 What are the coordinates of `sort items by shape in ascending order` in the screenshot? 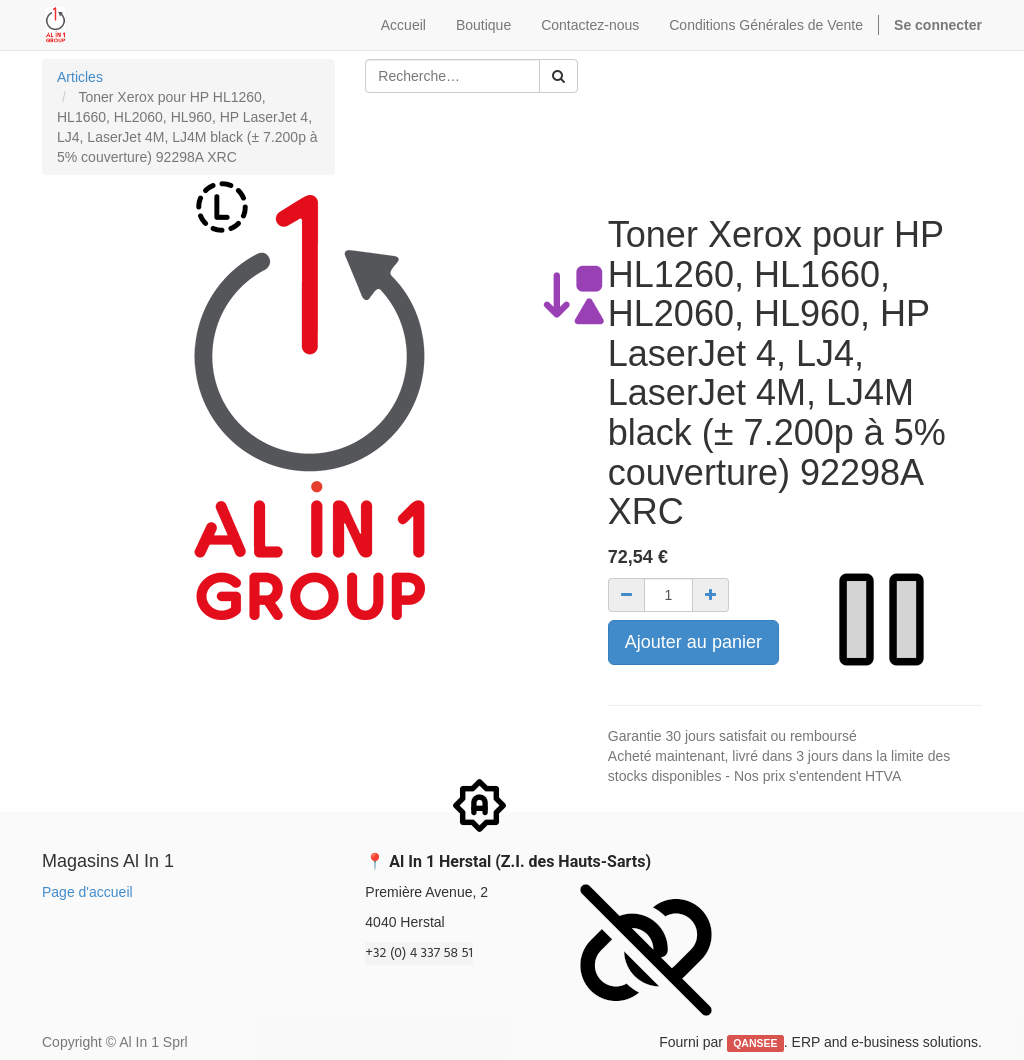 It's located at (573, 295).